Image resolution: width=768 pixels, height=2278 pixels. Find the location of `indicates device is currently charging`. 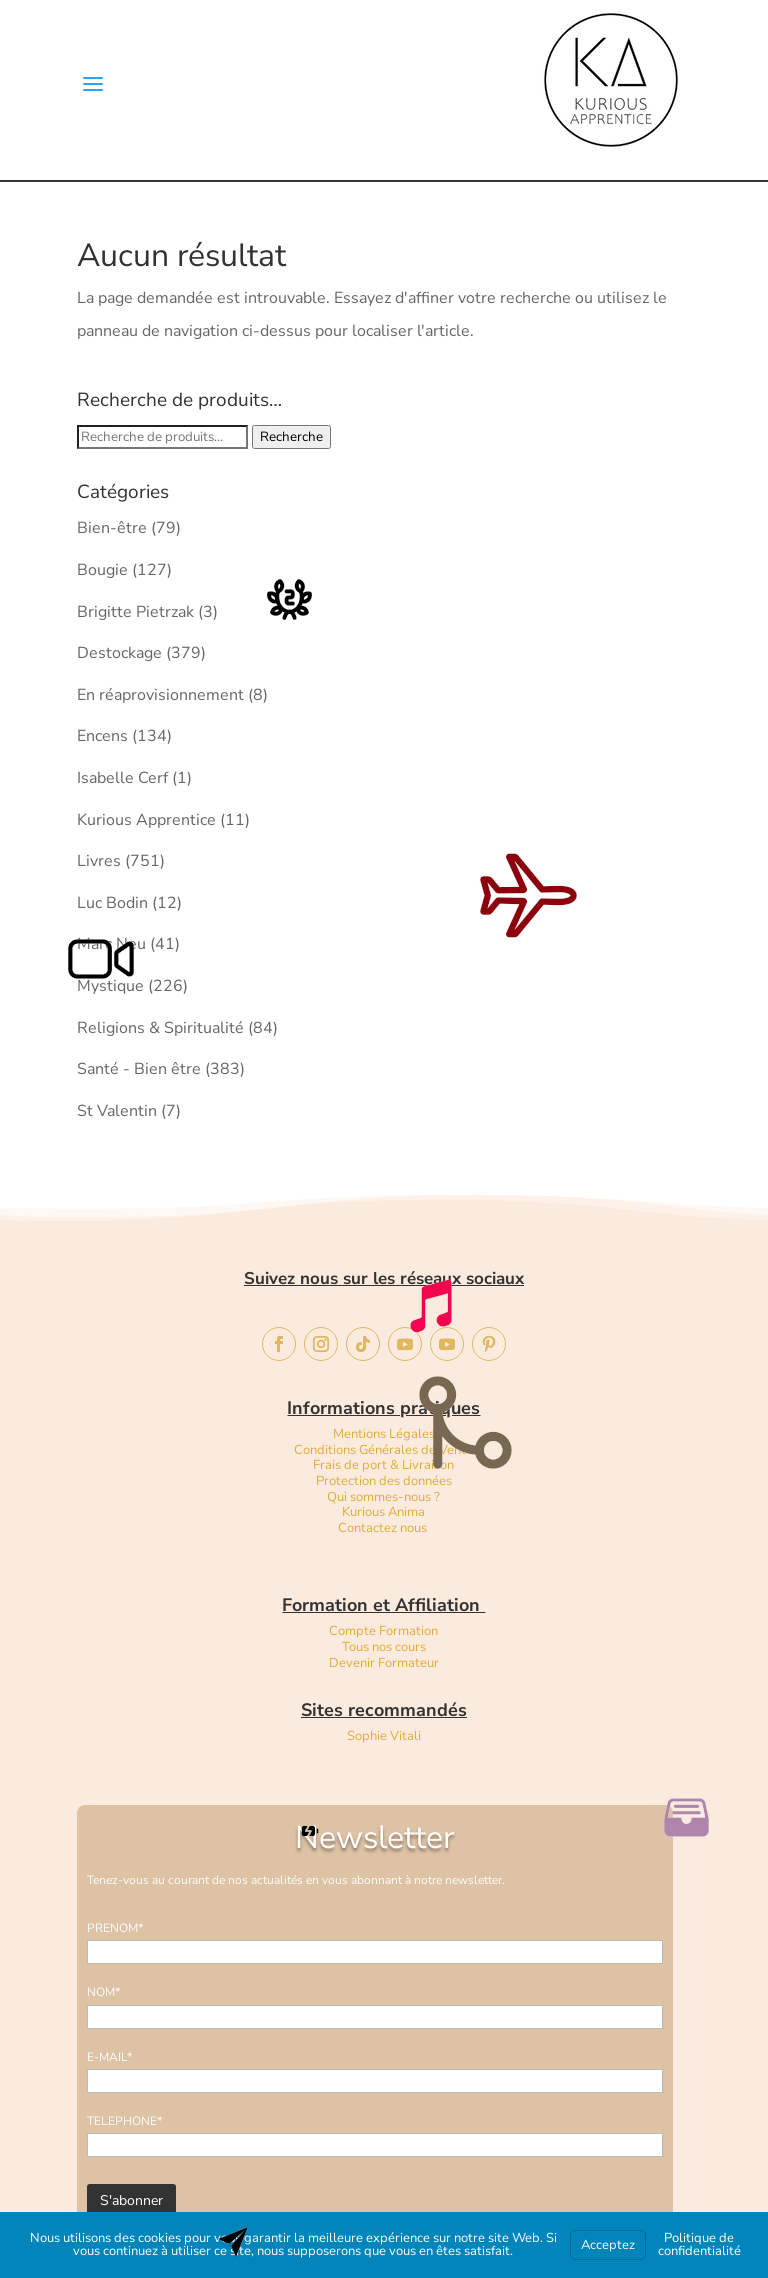

indicates device is currently charging is located at coordinates (310, 1831).